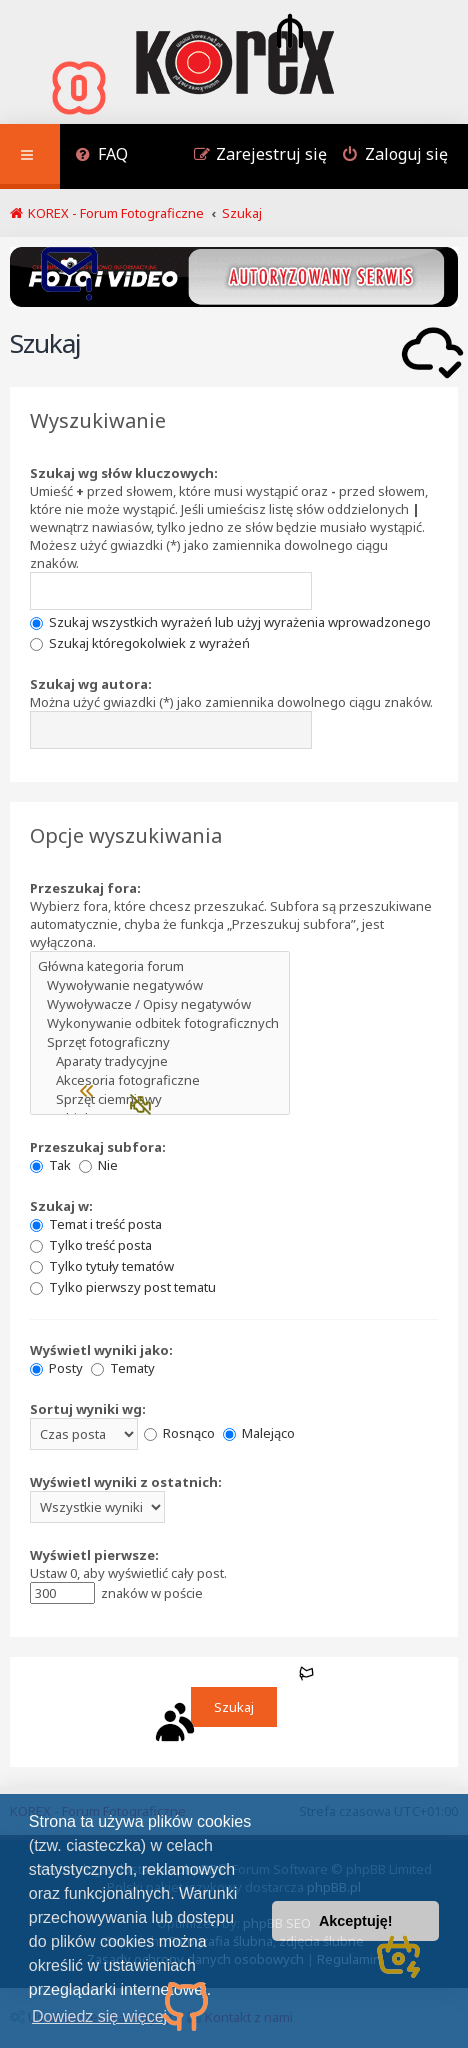 This screenshot has width=468, height=2048. I want to click on select a custom polygonal area, so click(306, 1673).